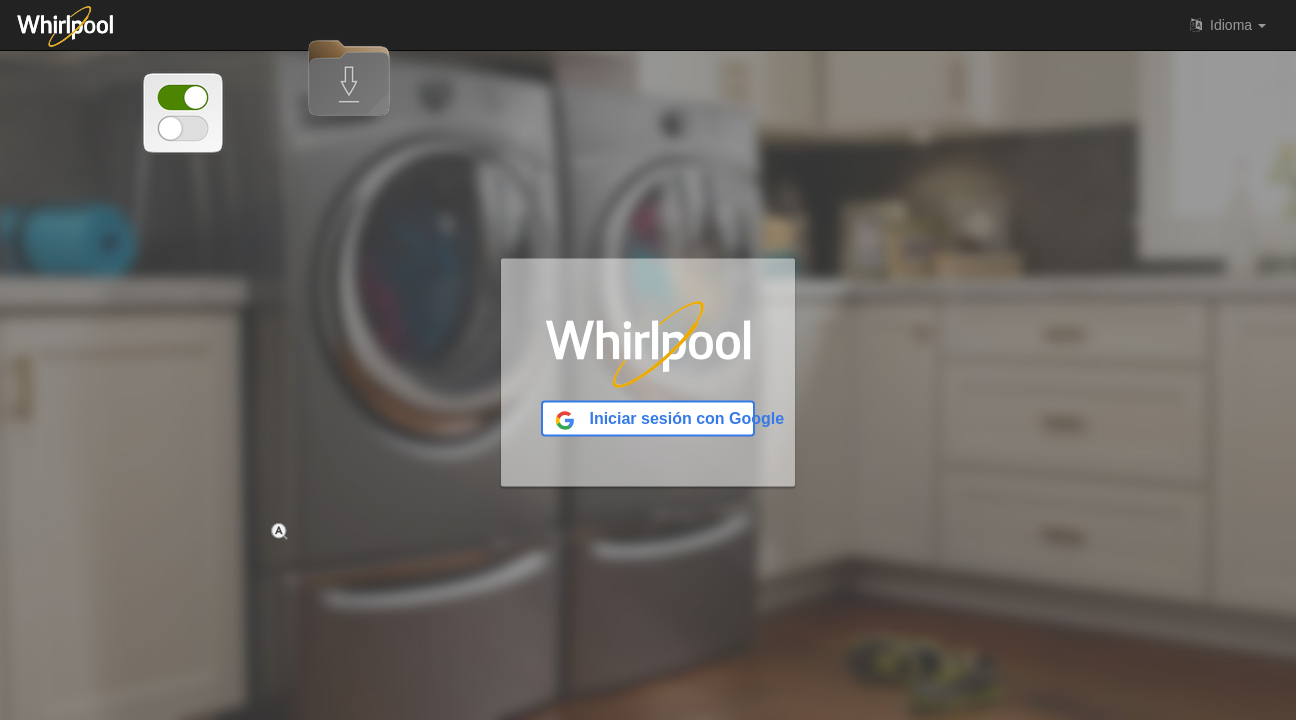 Image resolution: width=1296 pixels, height=720 pixels. I want to click on access your downloads folder, so click(349, 78).